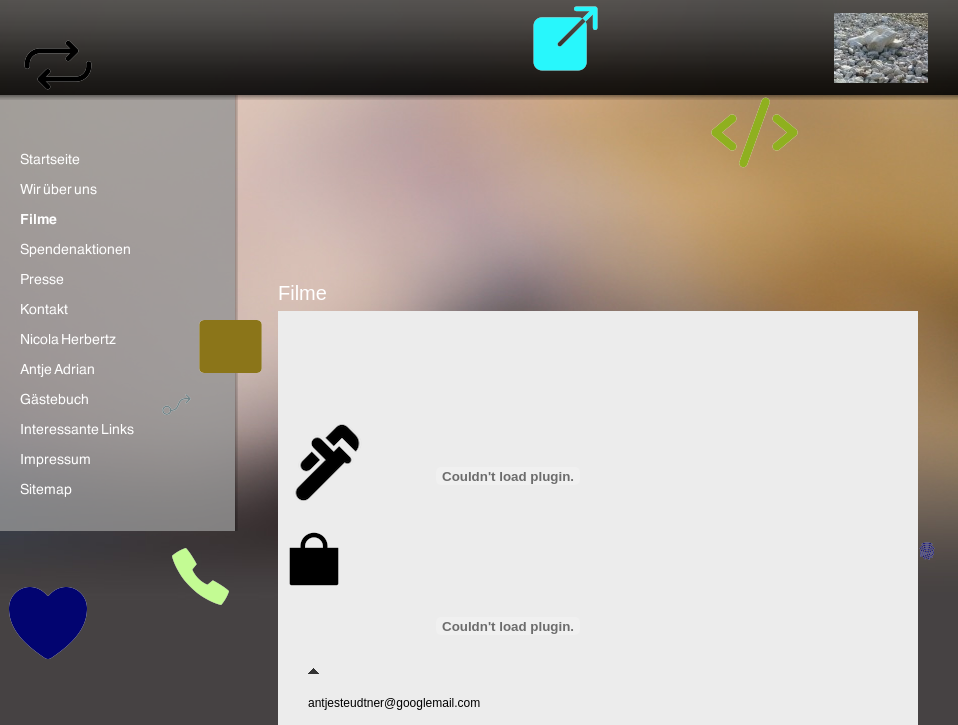 This screenshot has height=725, width=958. Describe the element at coordinates (58, 65) in the screenshot. I see `enable repeat mode for playback` at that location.